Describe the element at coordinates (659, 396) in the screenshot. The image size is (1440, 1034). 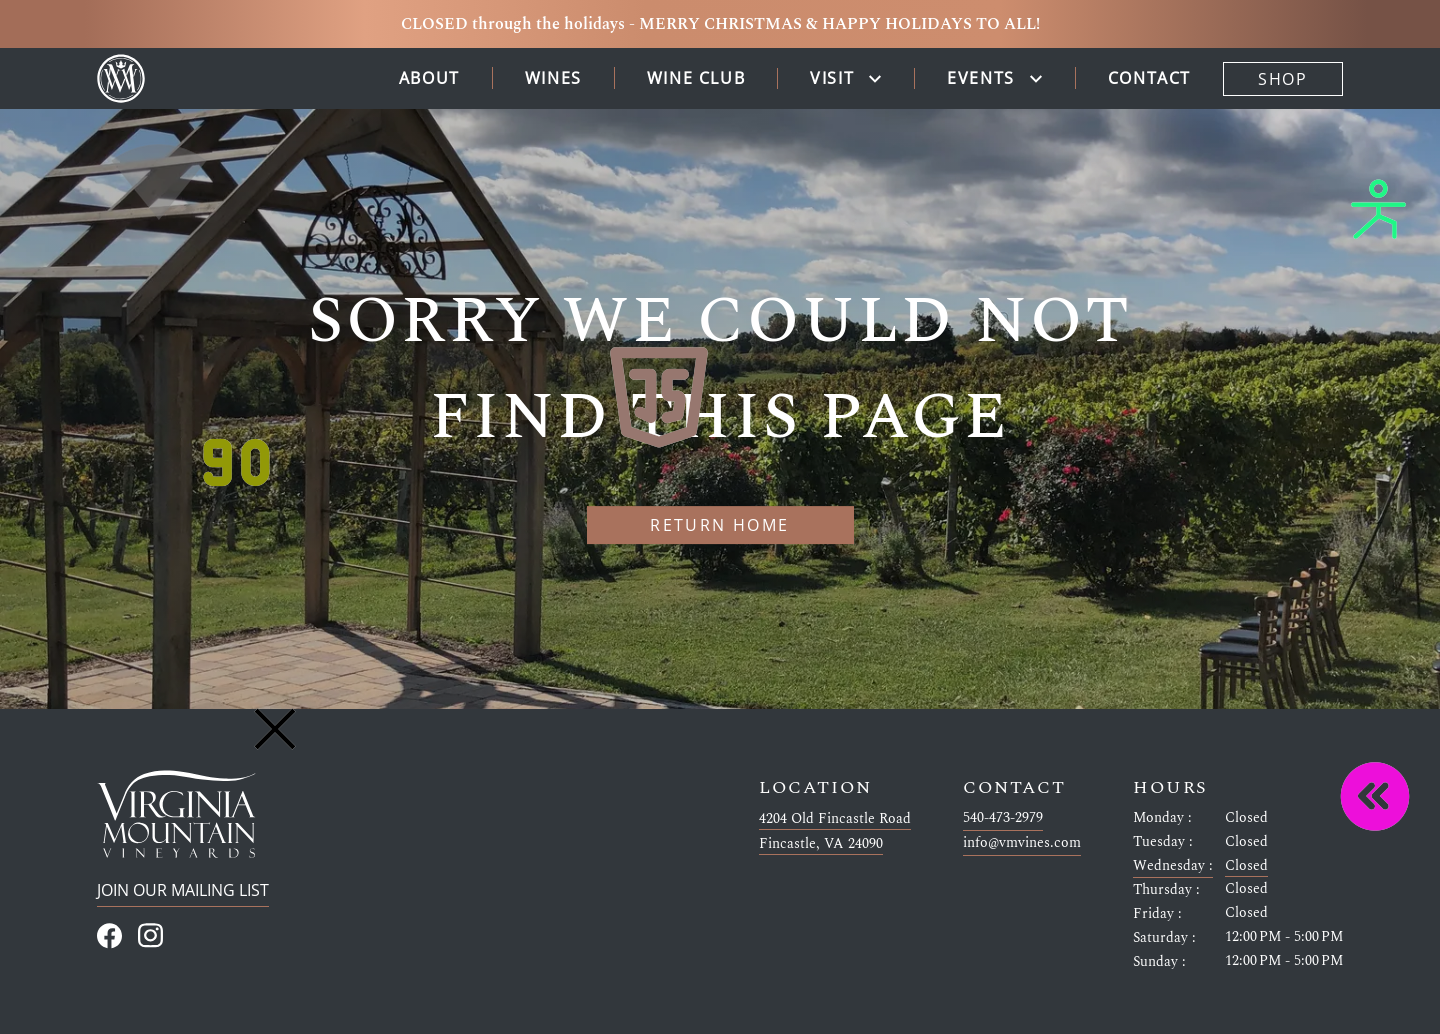
I see `indicates javascript code or file type` at that location.